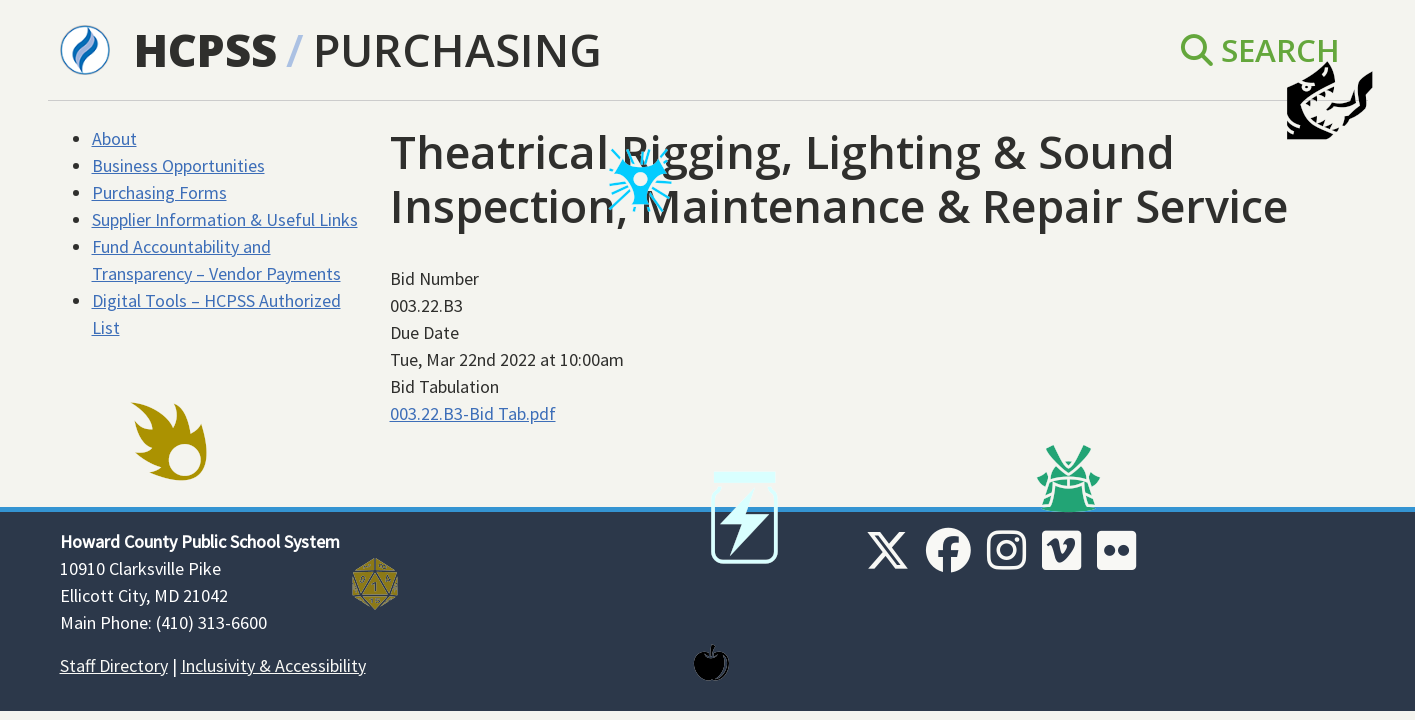  What do you see at coordinates (711, 662) in the screenshot?
I see `collect a health or bonus item` at bounding box center [711, 662].